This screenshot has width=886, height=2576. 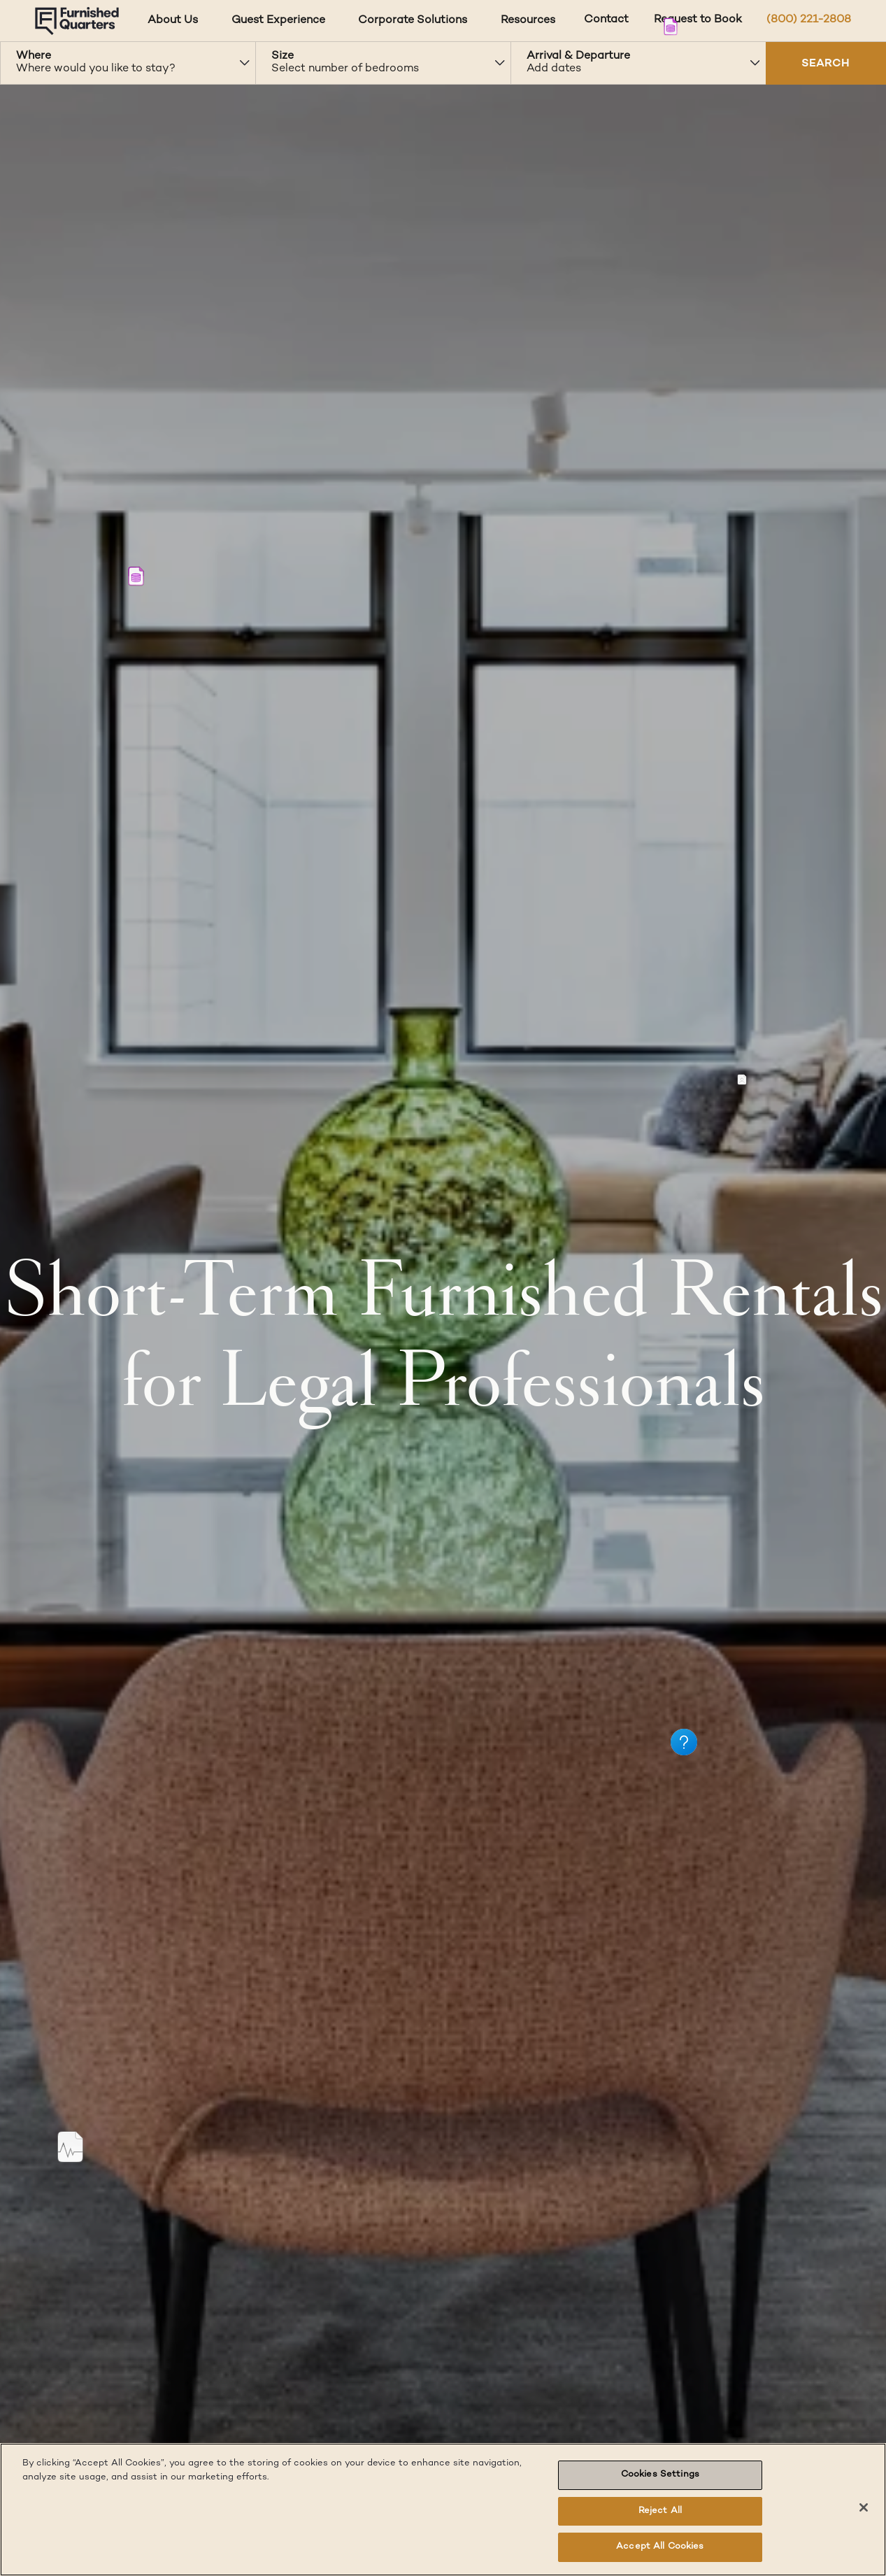 What do you see at coordinates (671, 27) in the screenshot?
I see `libreoffice base database template file` at bounding box center [671, 27].